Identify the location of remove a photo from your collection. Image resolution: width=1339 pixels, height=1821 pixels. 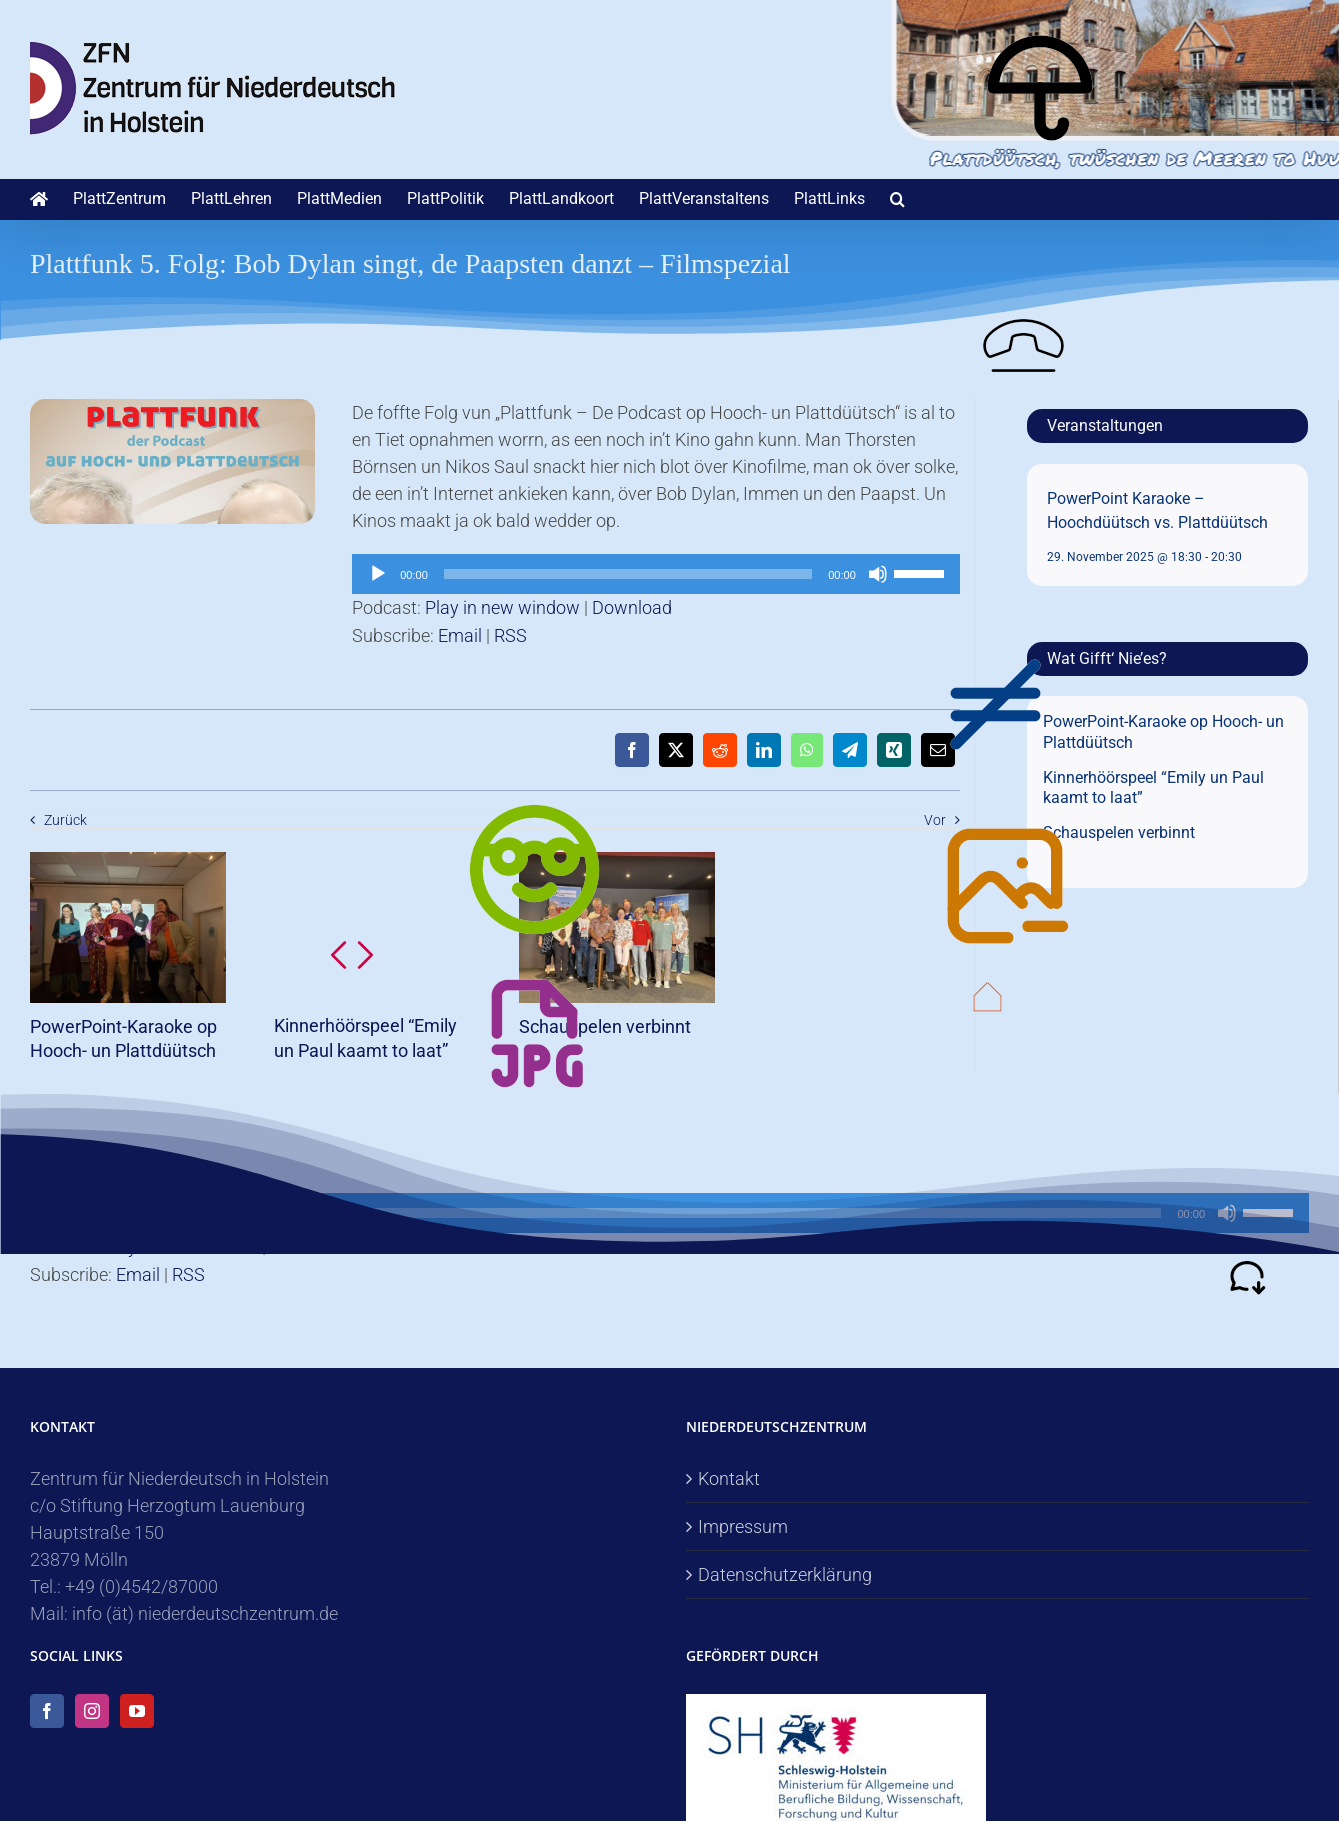
(1005, 886).